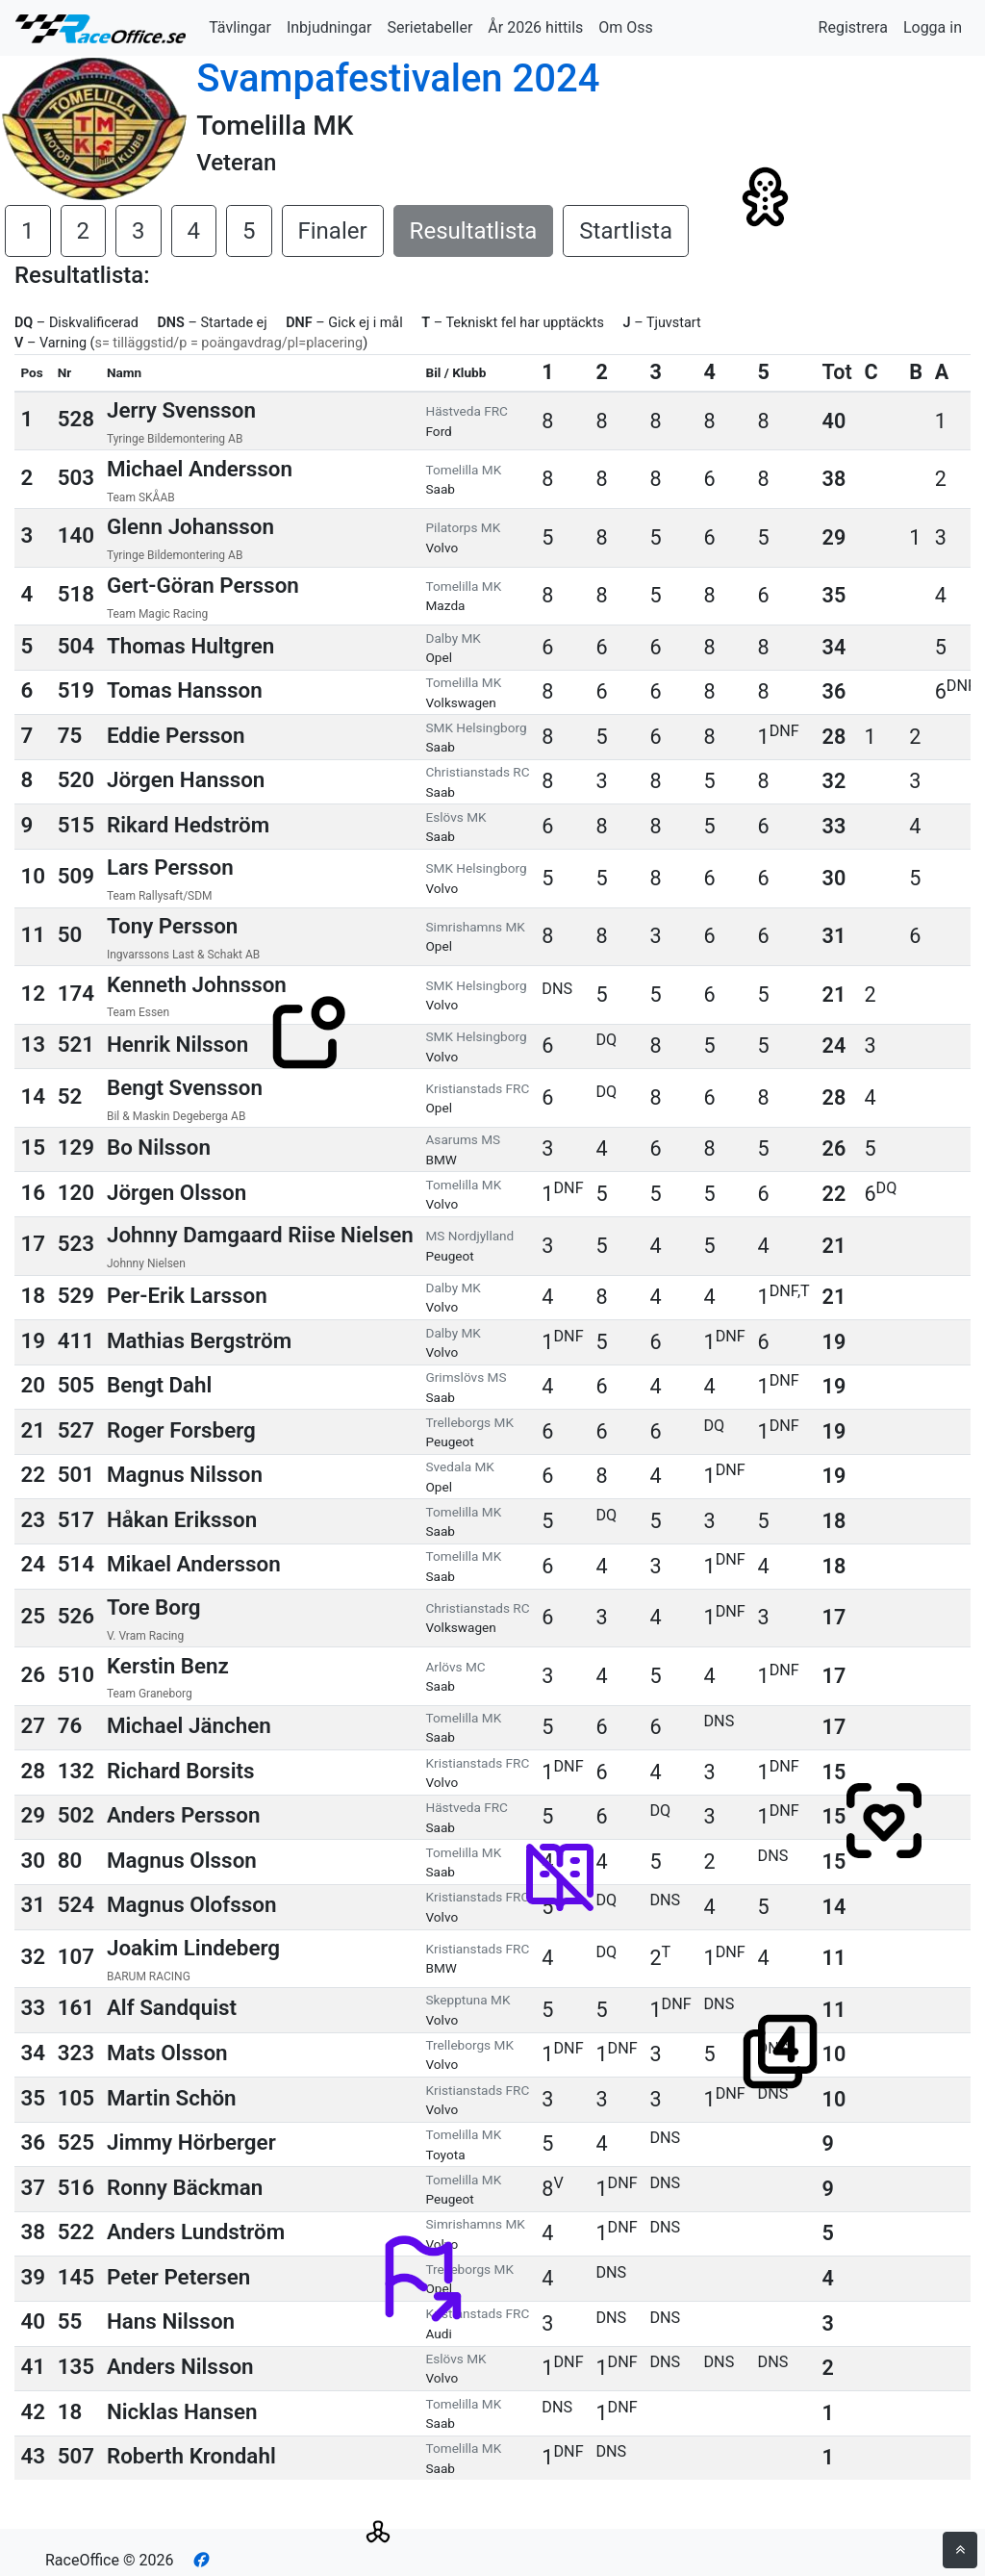 This screenshot has height=2576, width=985. I want to click on scan or detect health metrics, so click(884, 1821).